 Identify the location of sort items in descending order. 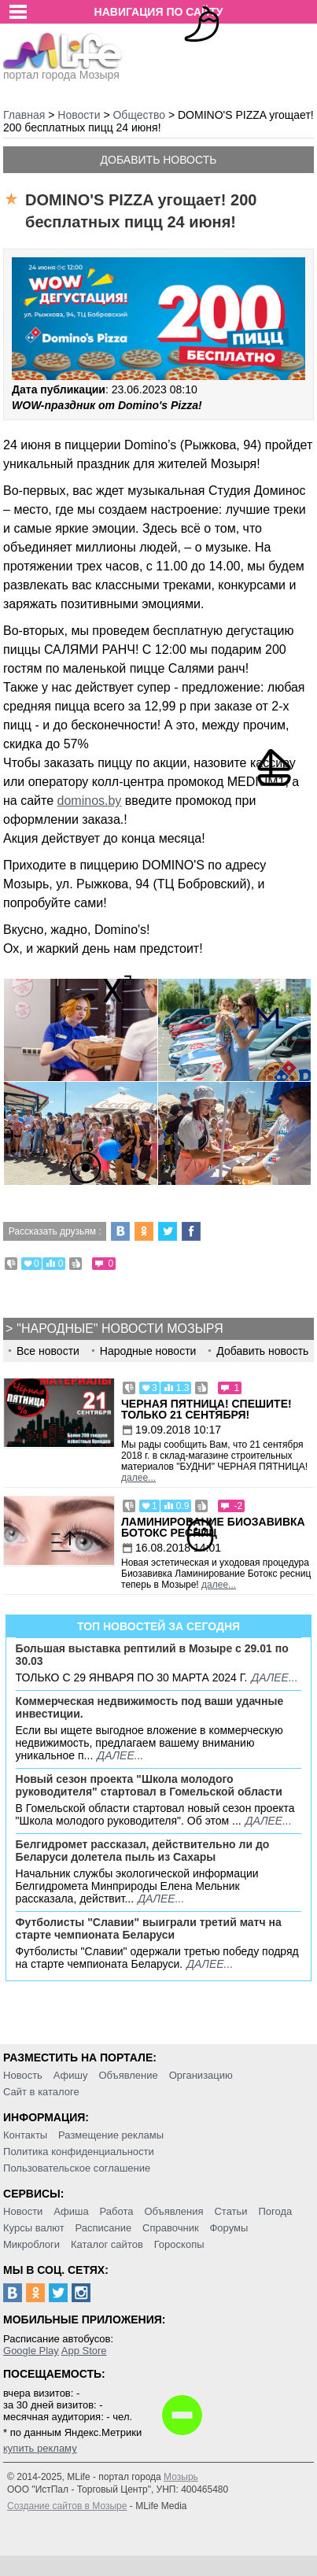
(62, 1542).